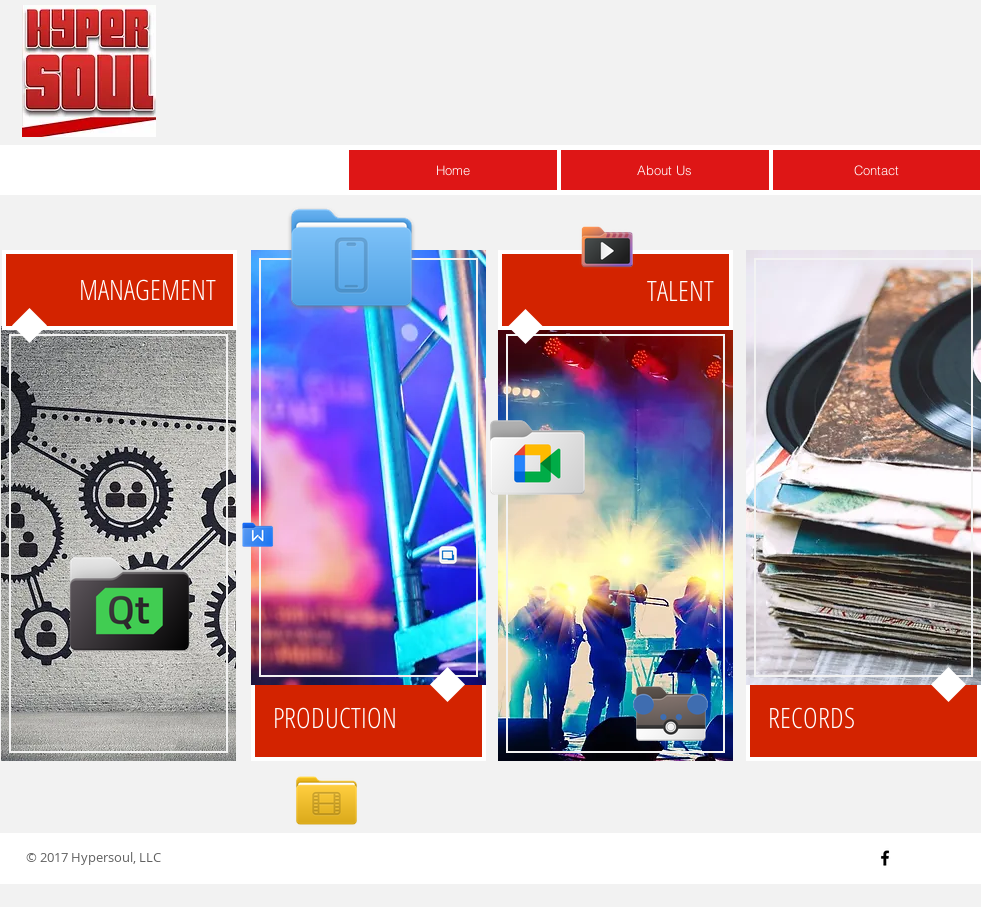 The image size is (981, 907). I want to click on open your movie files folder, so click(607, 248).